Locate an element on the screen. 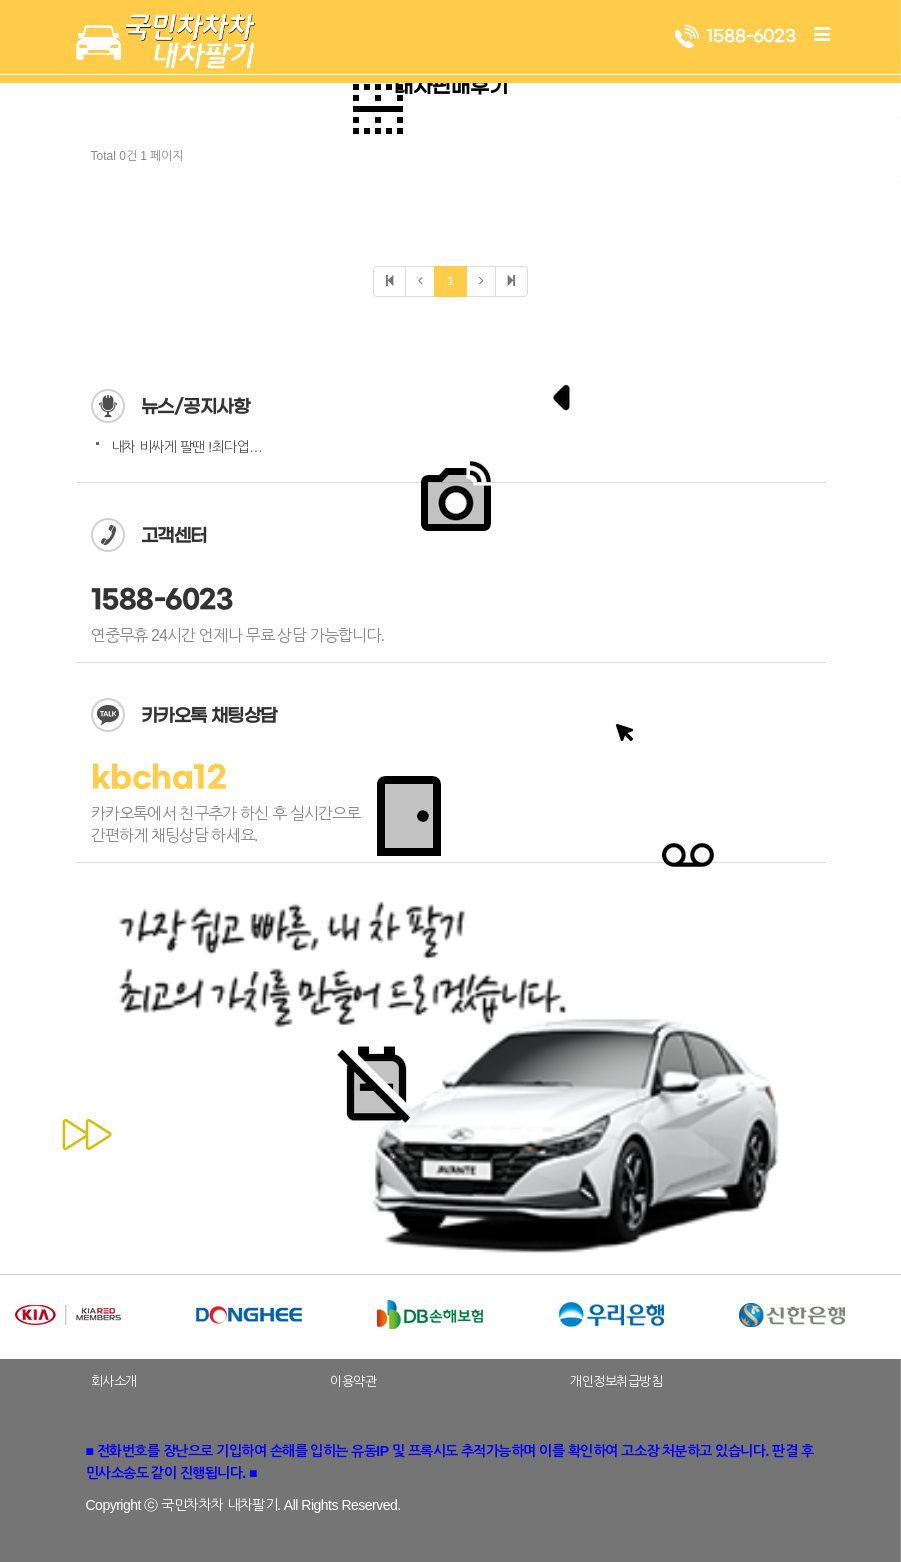 The image size is (901, 1562). fast-forward through media content is located at coordinates (83, 1134).